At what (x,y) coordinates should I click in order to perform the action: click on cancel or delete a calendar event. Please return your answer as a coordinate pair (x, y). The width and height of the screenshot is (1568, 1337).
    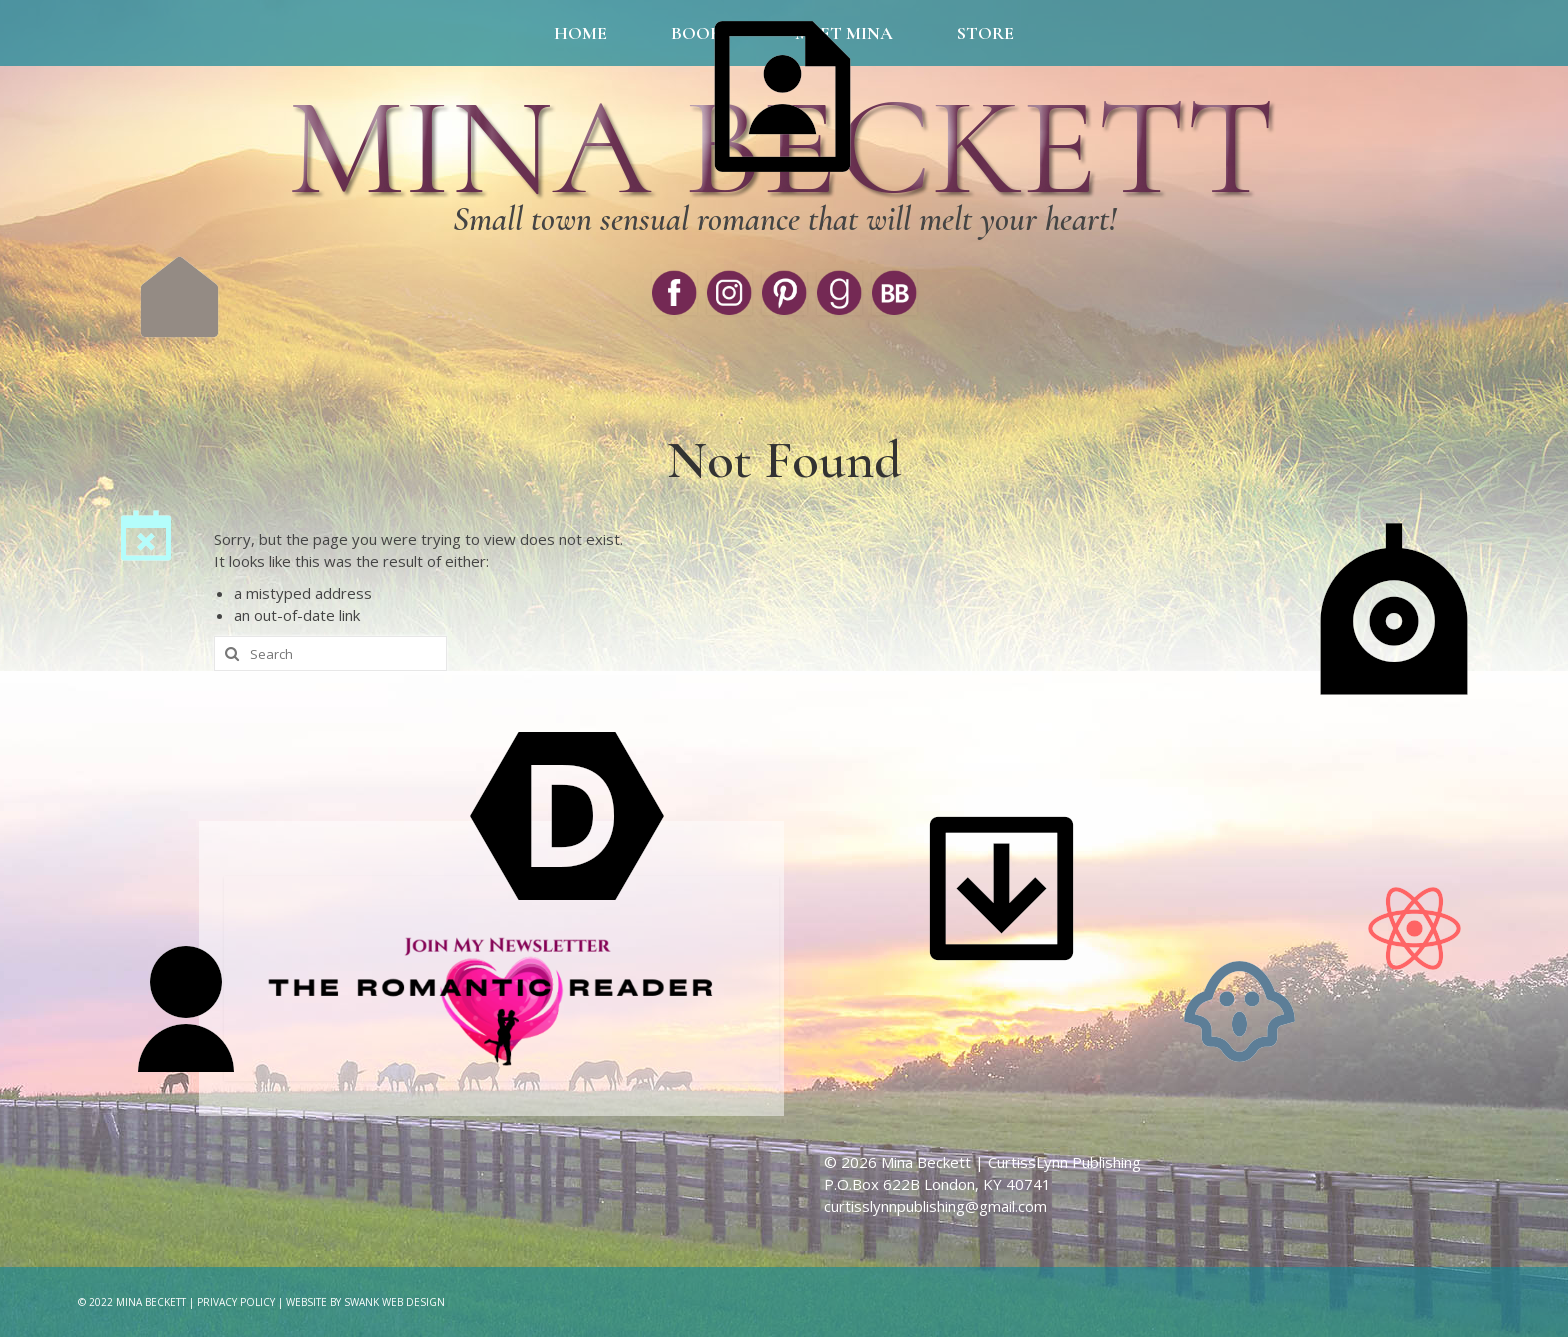
    Looking at the image, I should click on (146, 538).